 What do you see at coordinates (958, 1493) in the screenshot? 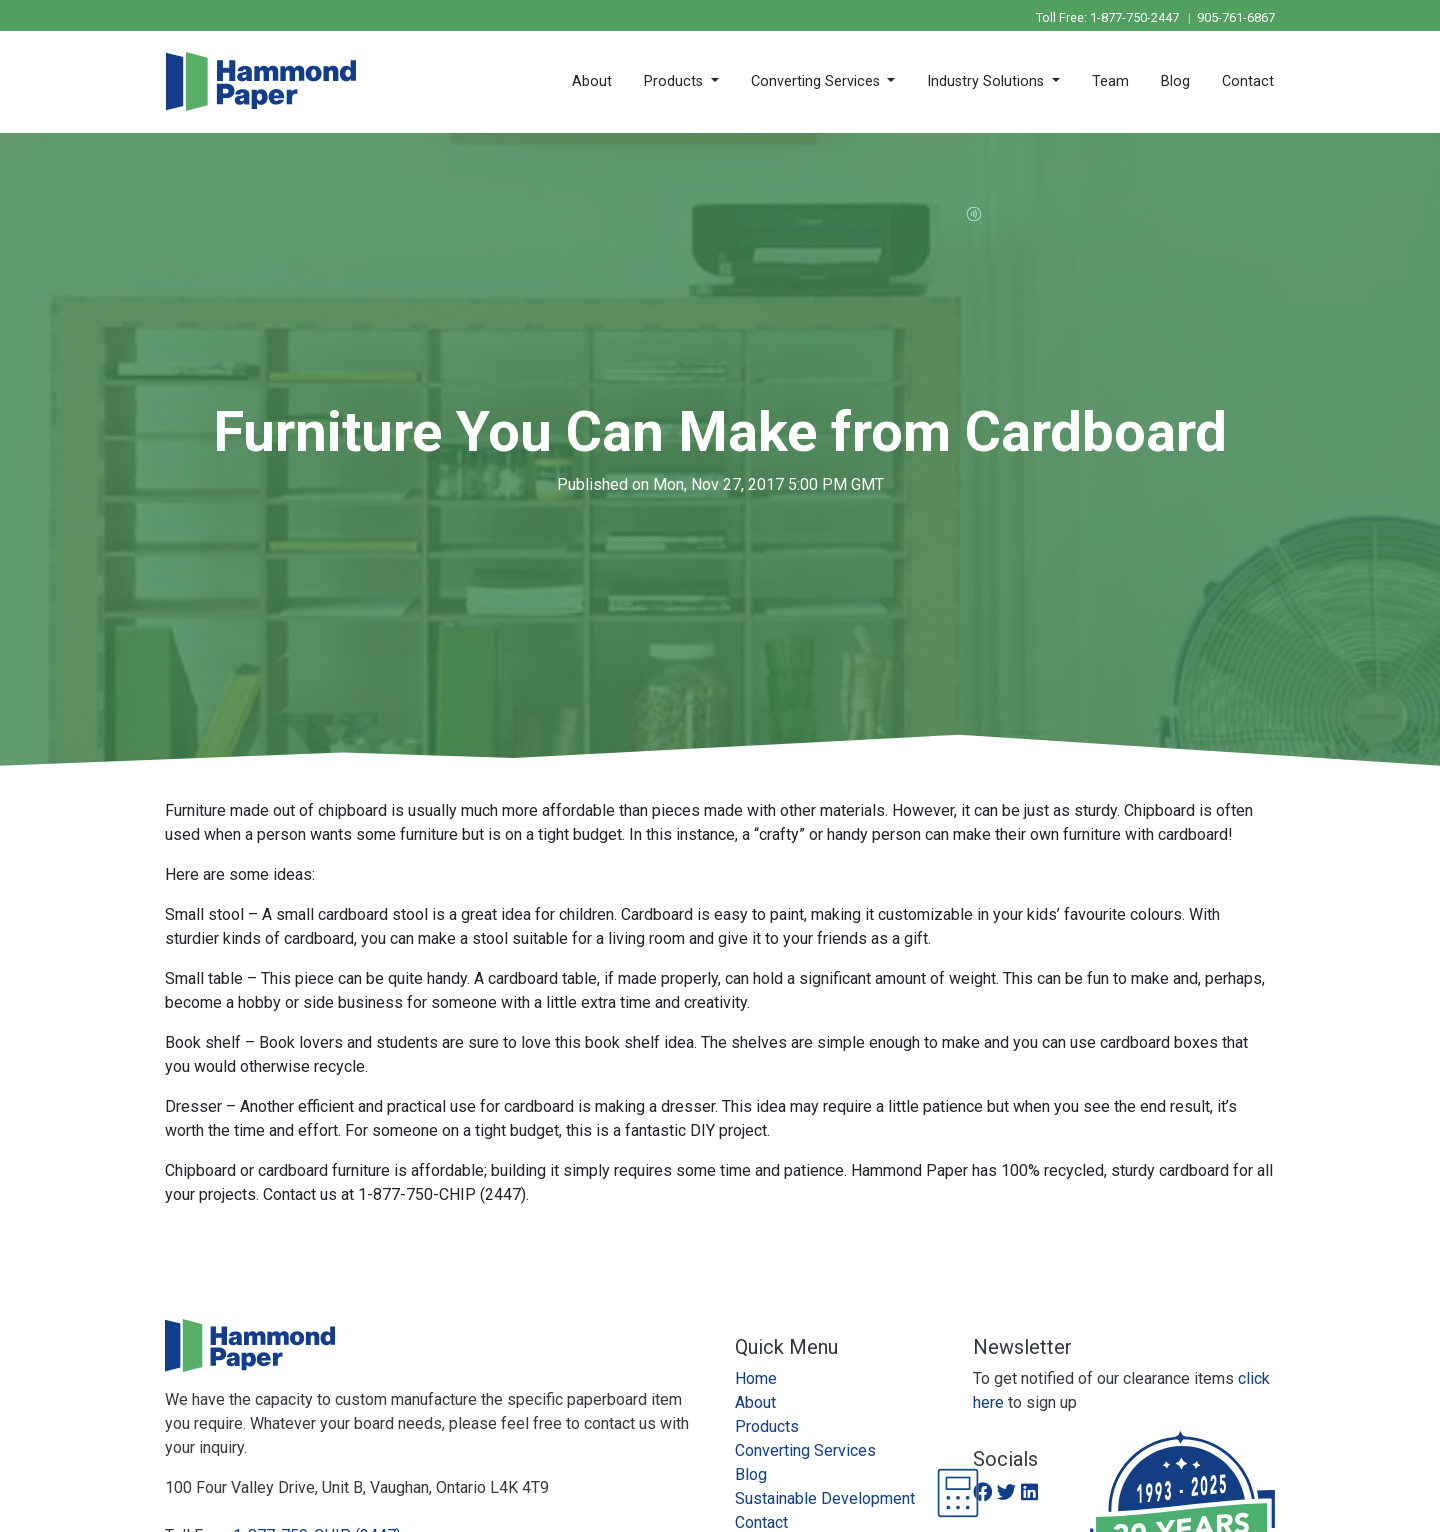
I see `open the calculator app` at bounding box center [958, 1493].